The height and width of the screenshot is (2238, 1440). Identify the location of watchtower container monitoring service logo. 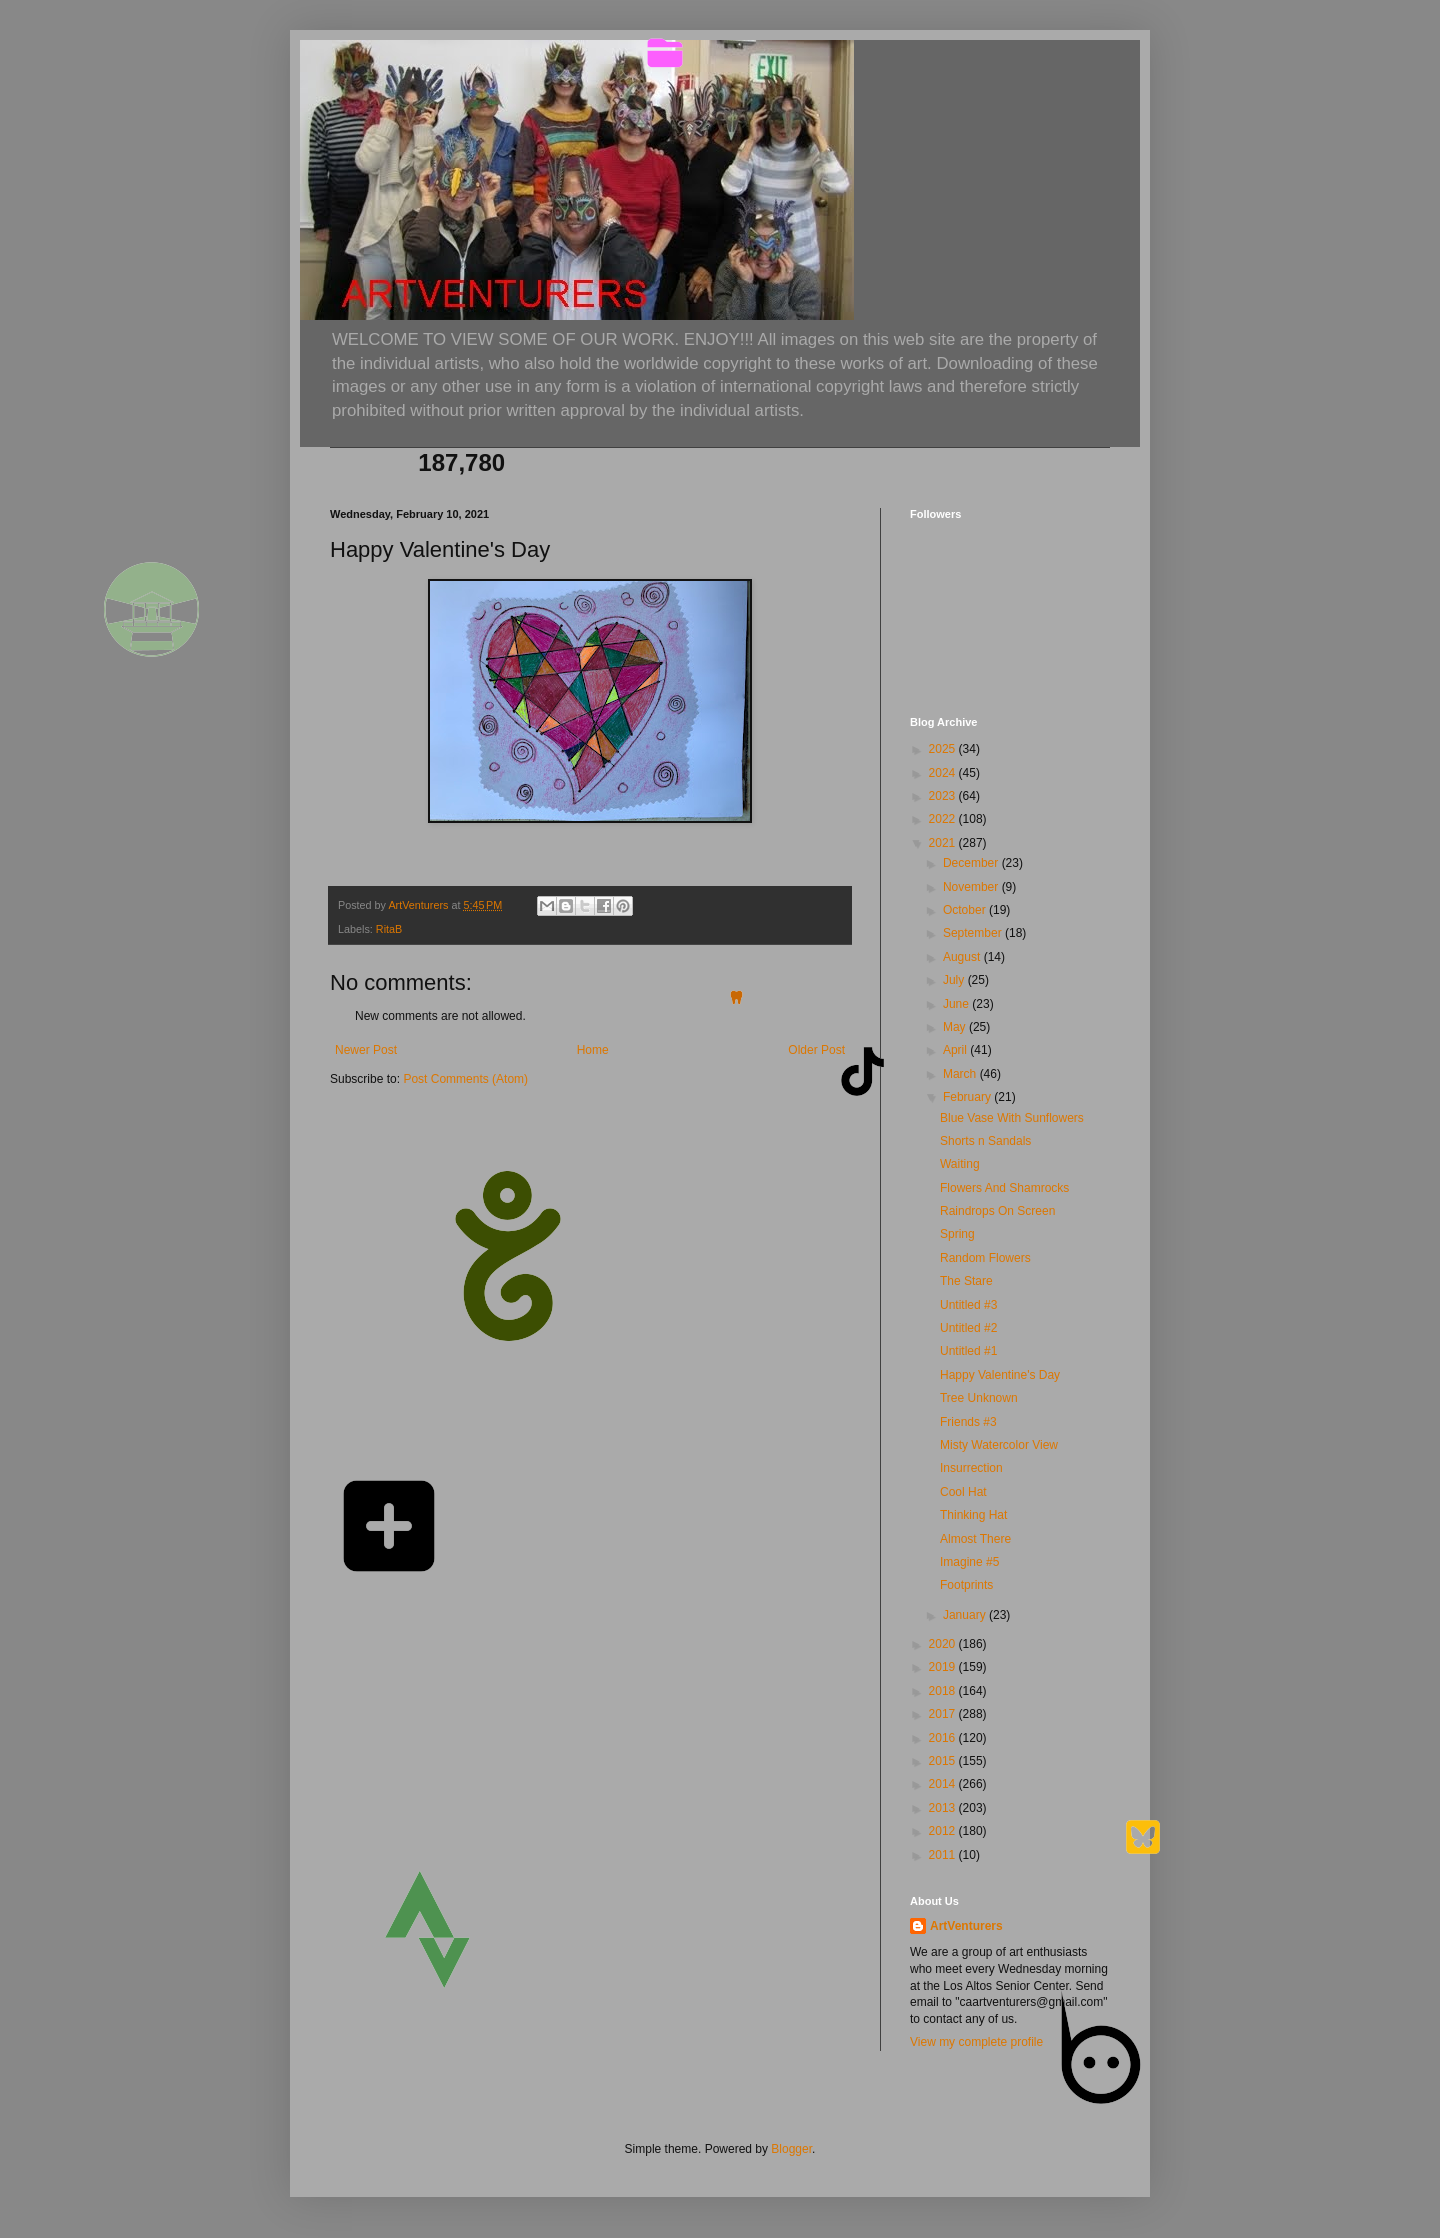
(151, 609).